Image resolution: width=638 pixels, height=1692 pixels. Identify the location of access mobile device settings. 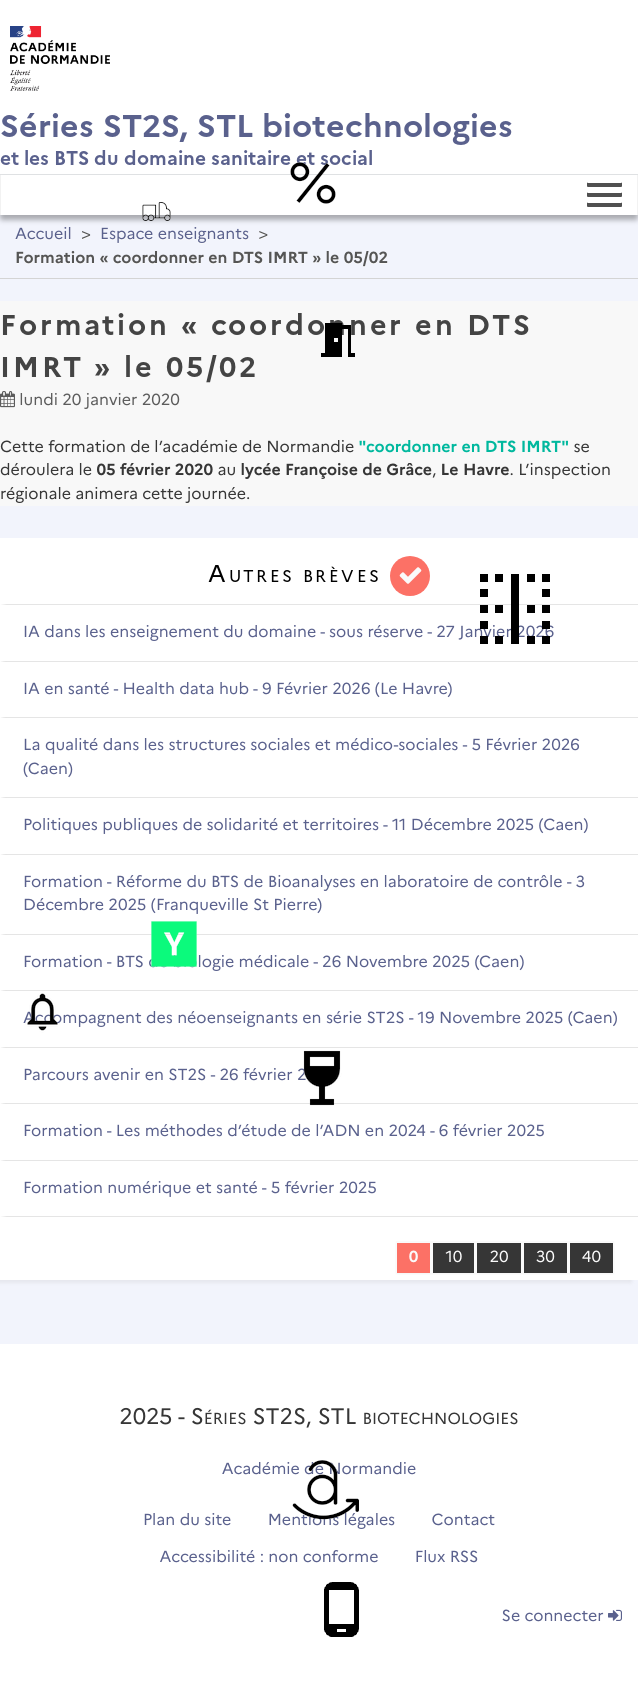
(341, 1609).